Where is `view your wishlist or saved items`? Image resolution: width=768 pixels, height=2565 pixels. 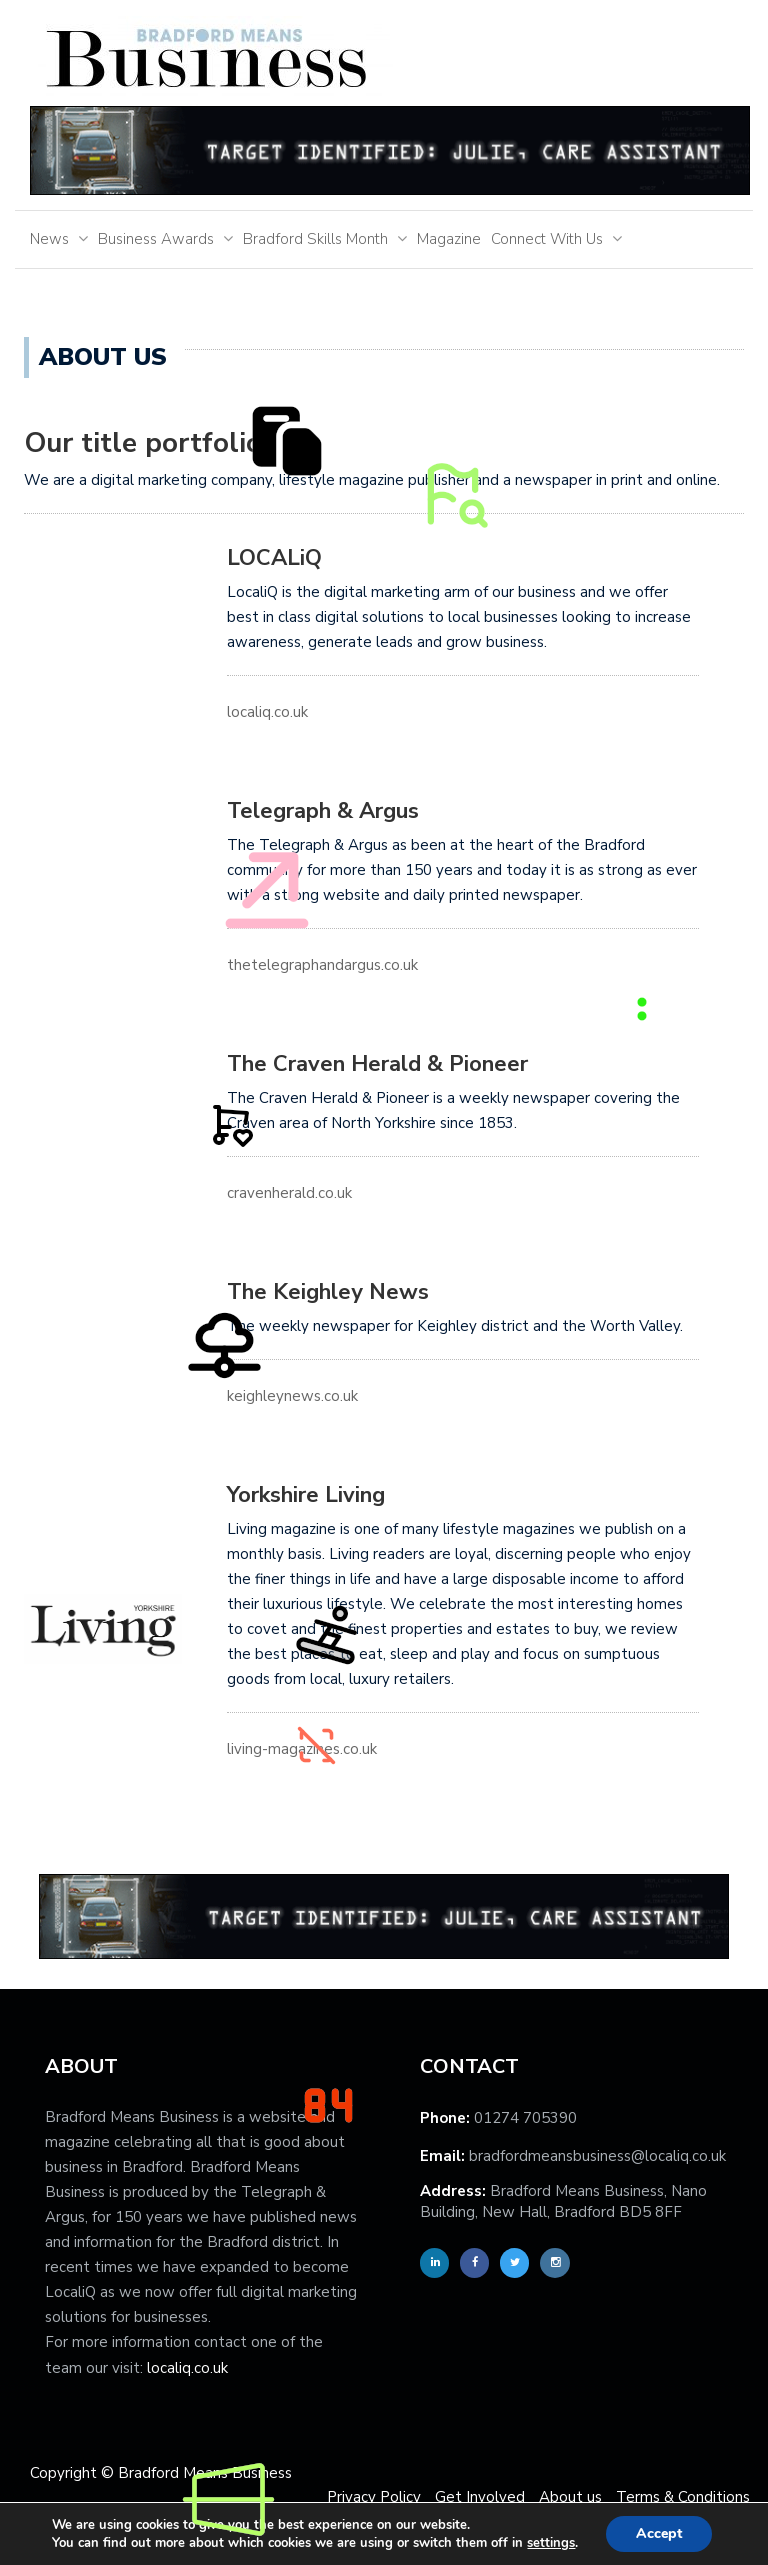
view your wishlist or saved items is located at coordinates (231, 1125).